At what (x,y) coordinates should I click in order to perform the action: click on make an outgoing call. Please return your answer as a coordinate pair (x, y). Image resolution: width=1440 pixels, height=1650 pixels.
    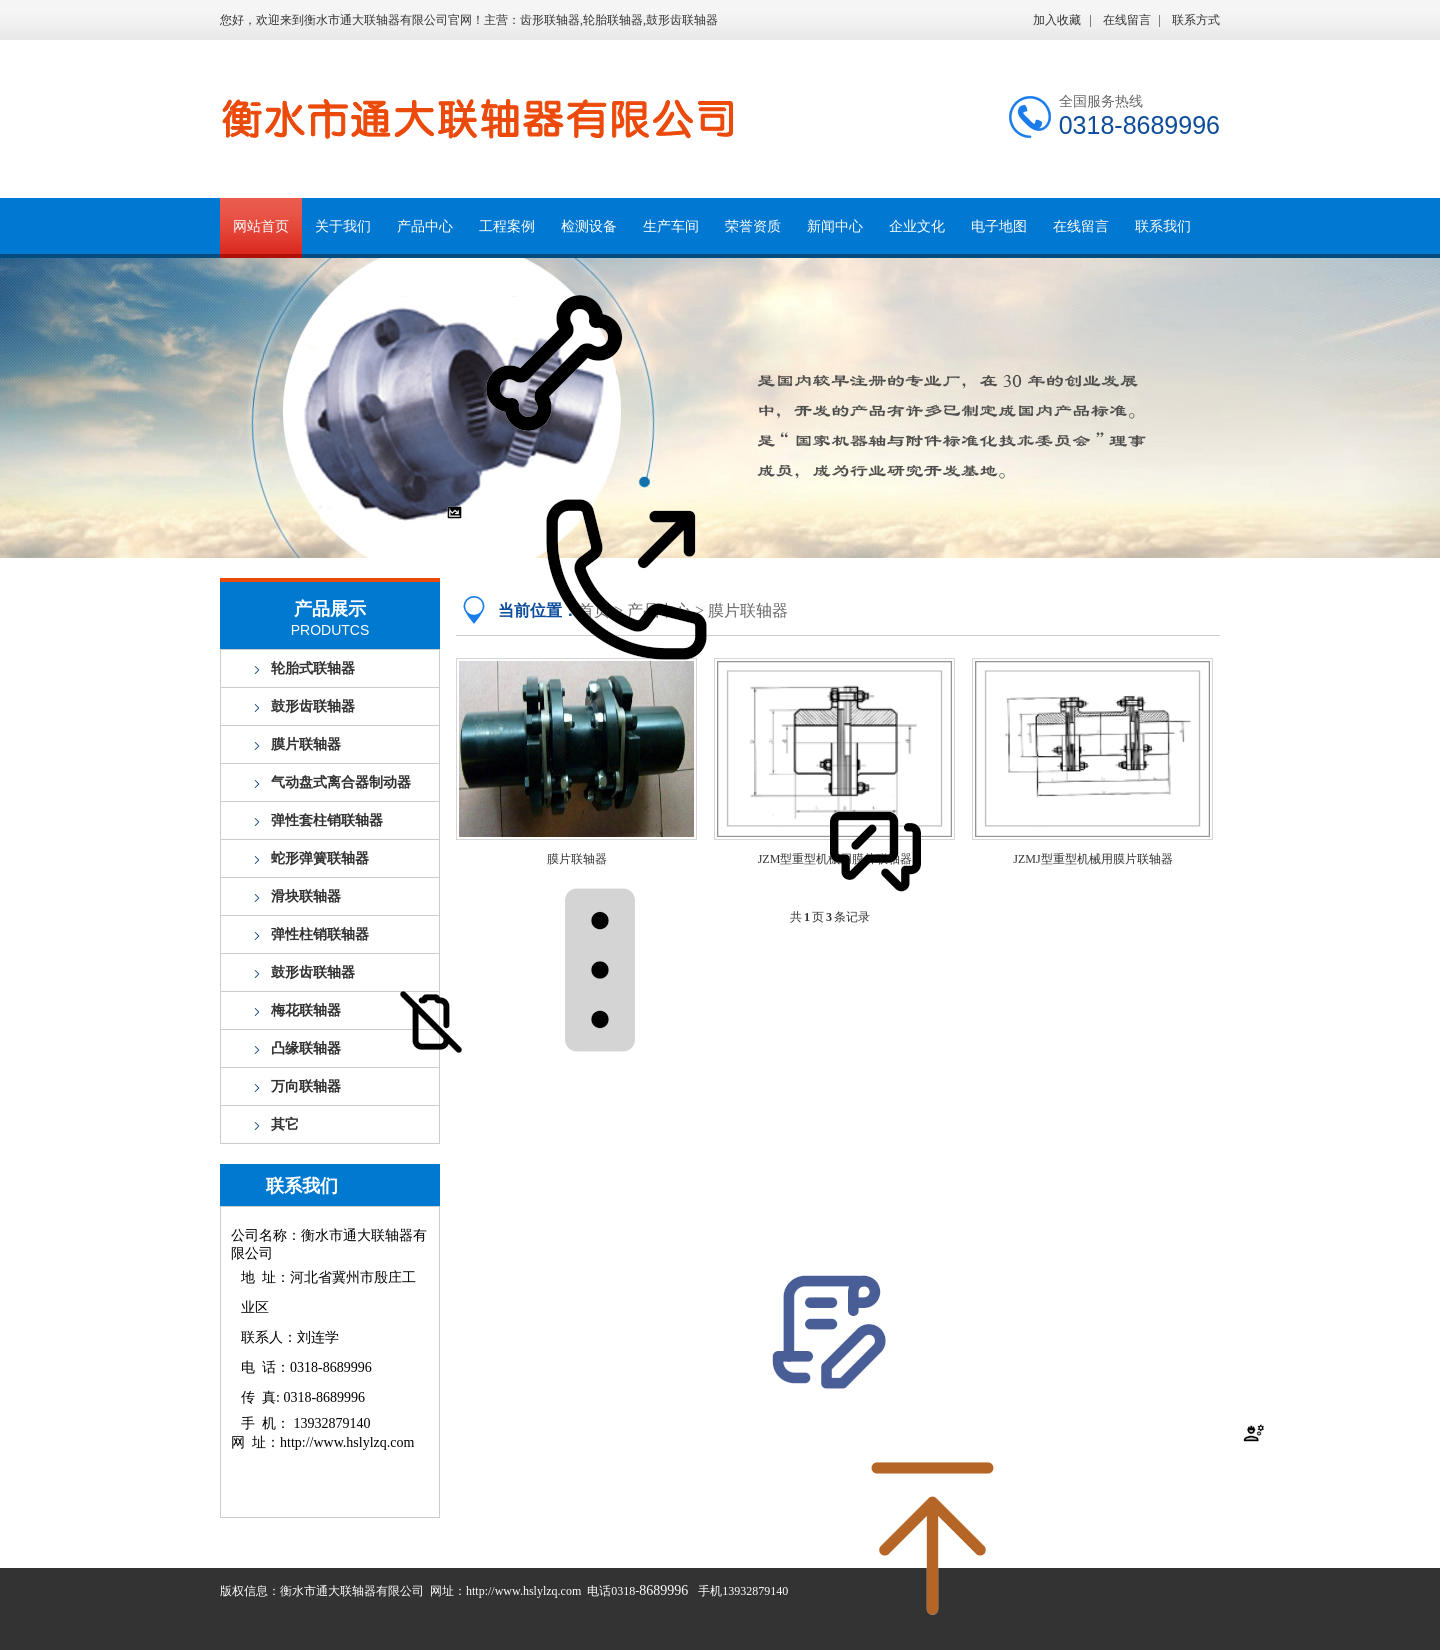
    Looking at the image, I should click on (626, 579).